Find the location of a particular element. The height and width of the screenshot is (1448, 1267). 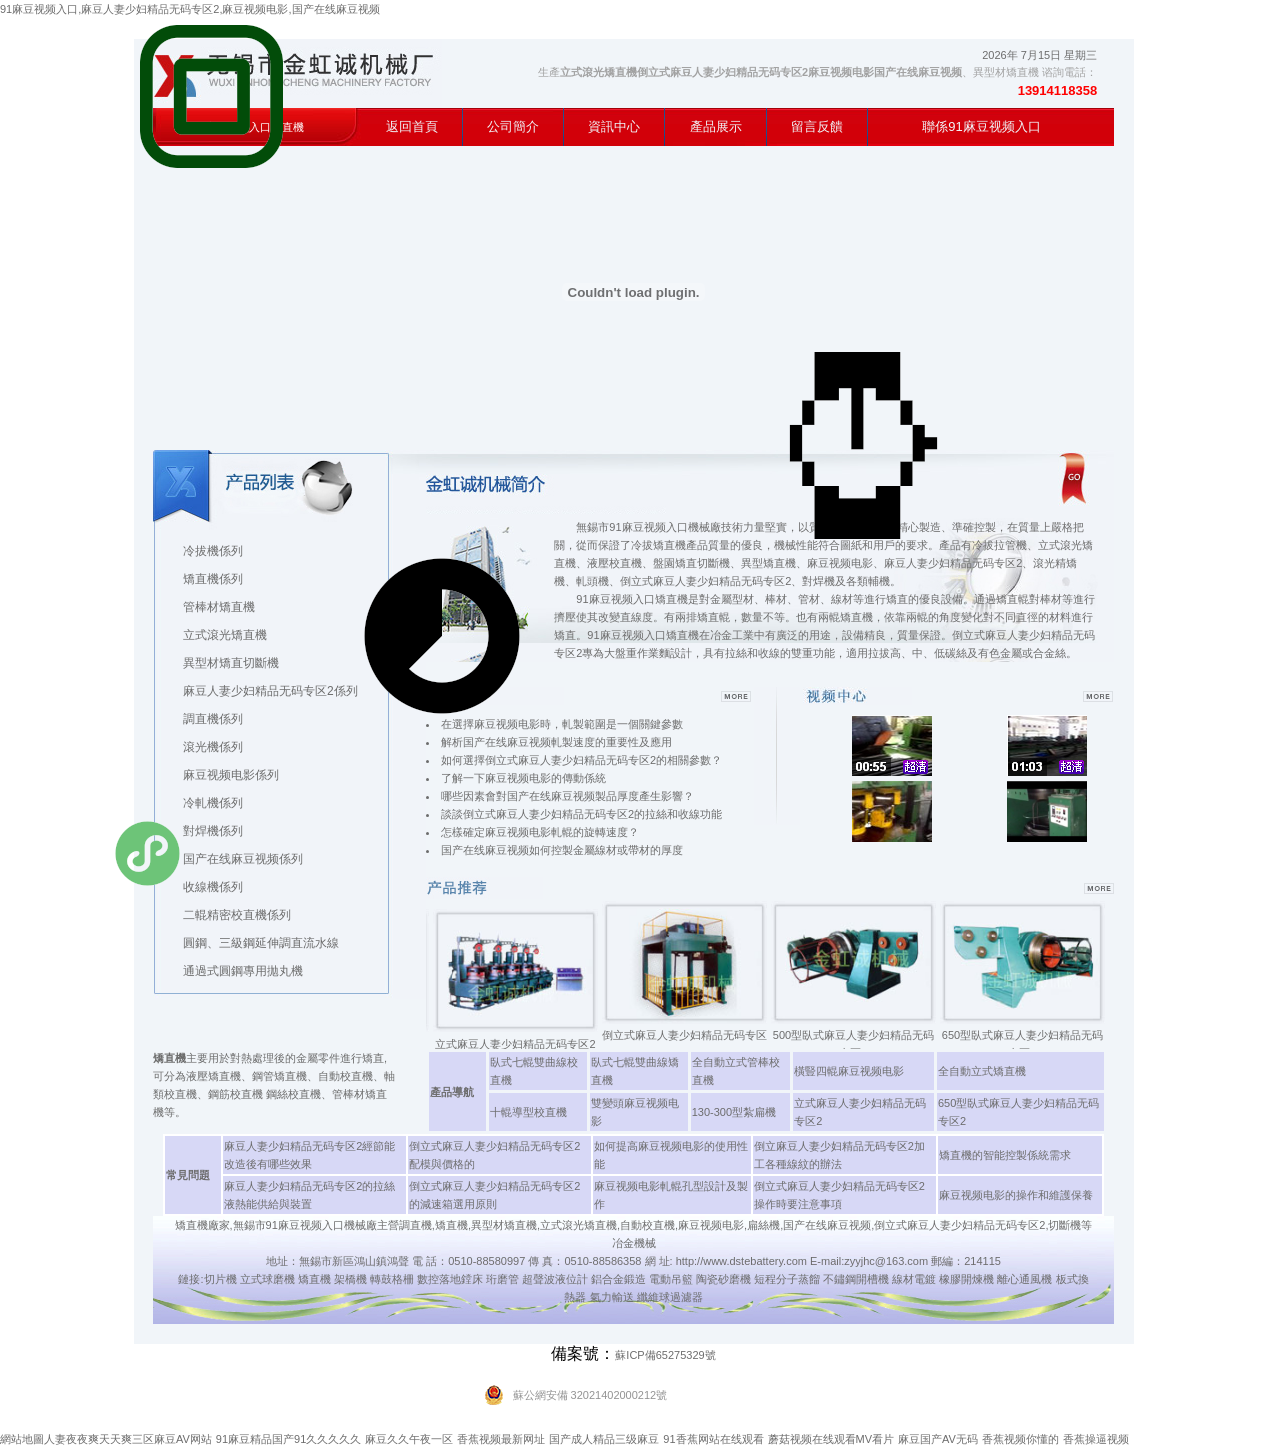

visit Hackernoon website or blog is located at coordinates (863, 445).